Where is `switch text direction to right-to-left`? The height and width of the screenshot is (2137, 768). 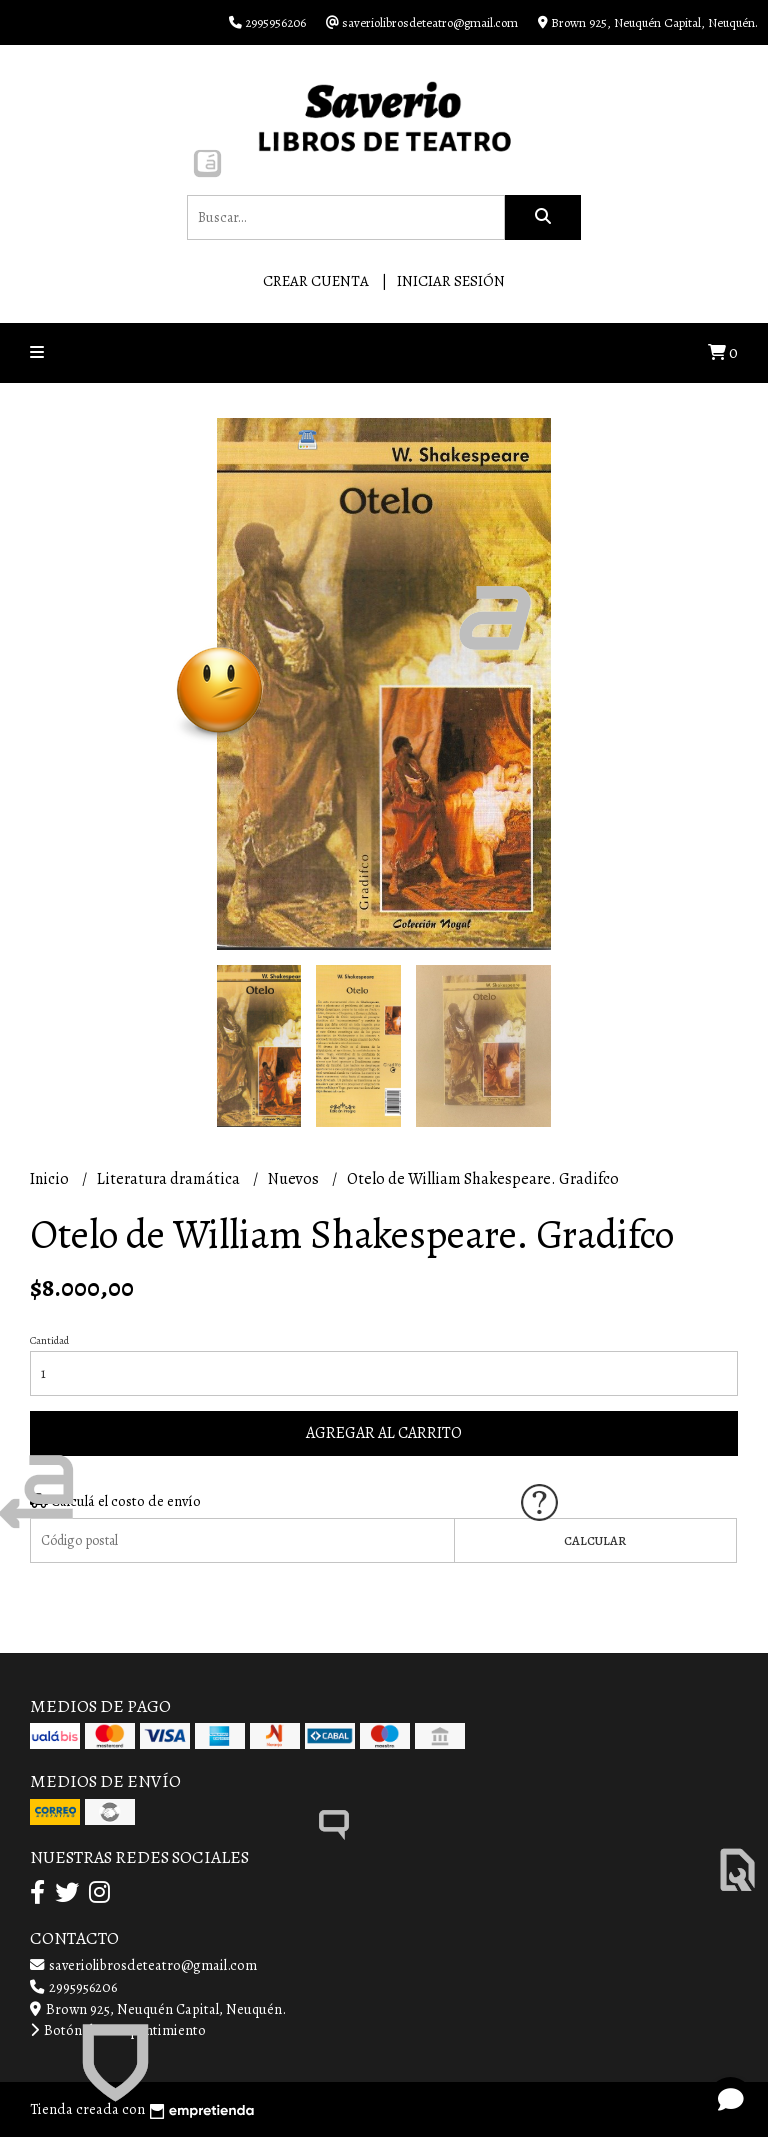
switch text direction to right-to-left is located at coordinates (39, 1494).